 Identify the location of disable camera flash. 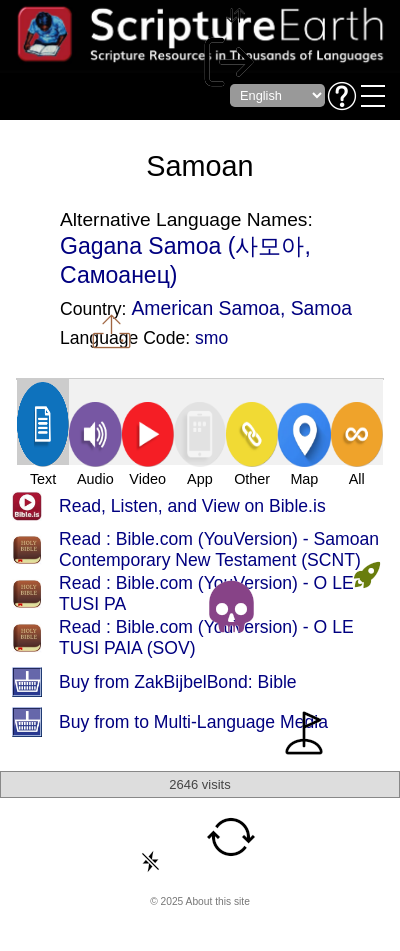
(150, 861).